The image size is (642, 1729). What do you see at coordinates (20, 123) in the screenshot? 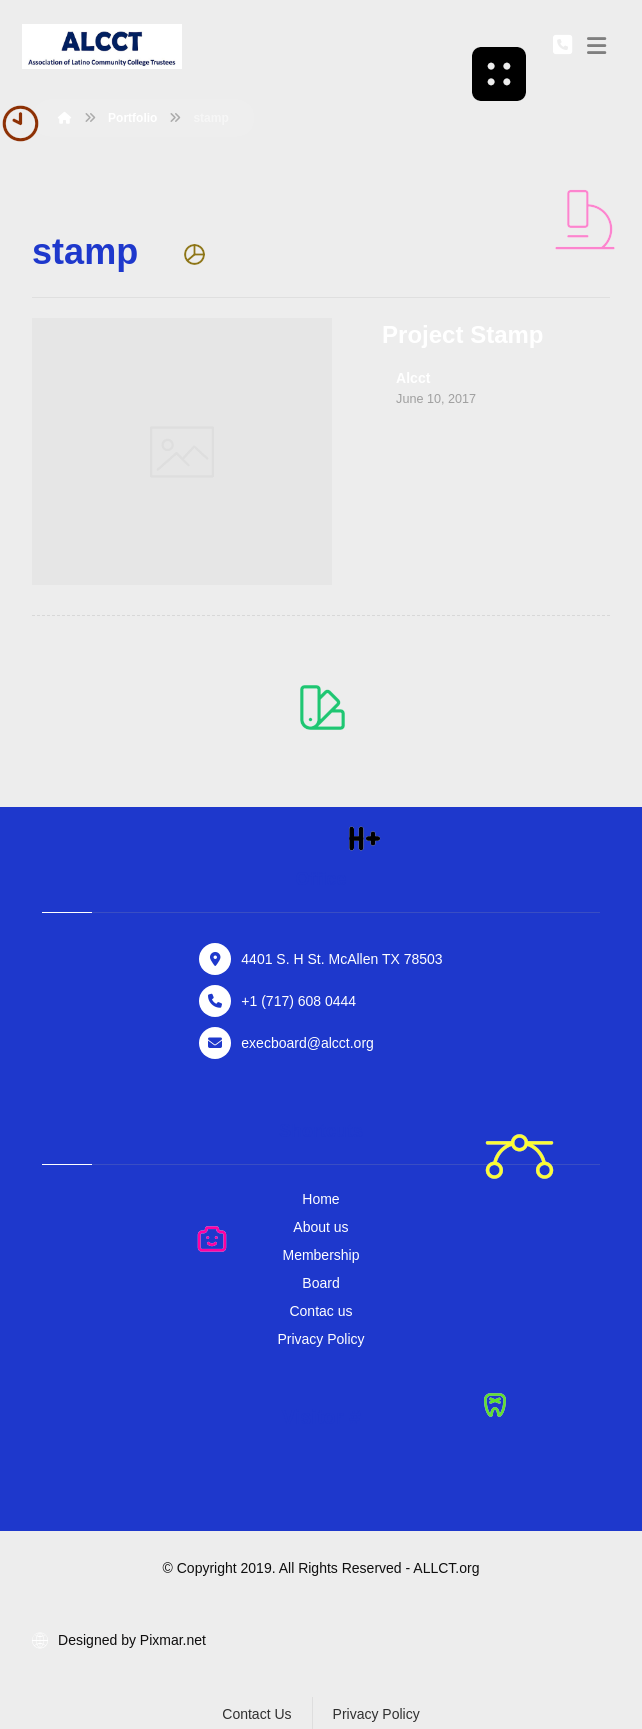
I see `indicates the current time is 10 o'clock` at bounding box center [20, 123].